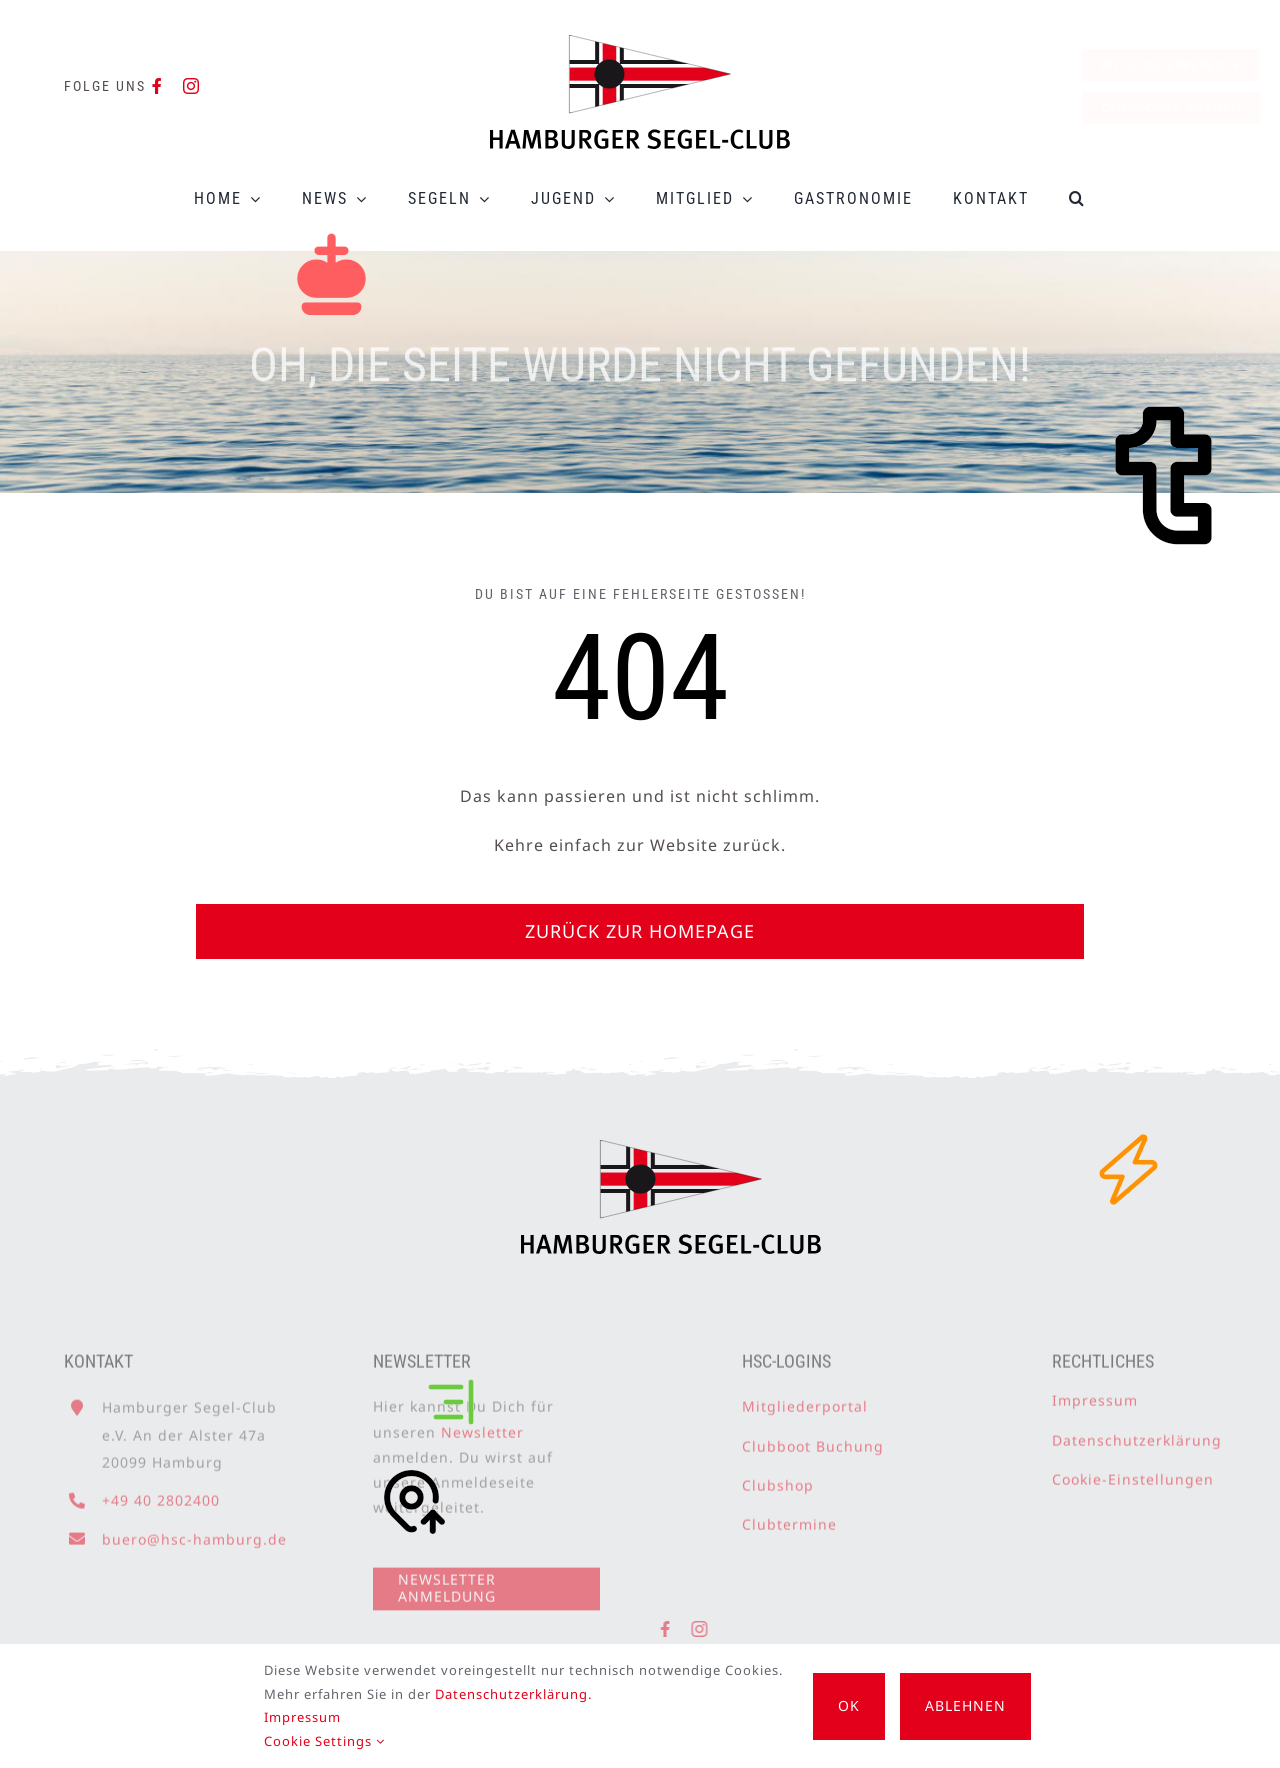 The height and width of the screenshot is (1768, 1280). What do you see at coordinates (331, 276) in the screenshot?
I see `chess king piece indicator` at bounding box center [331, 276].